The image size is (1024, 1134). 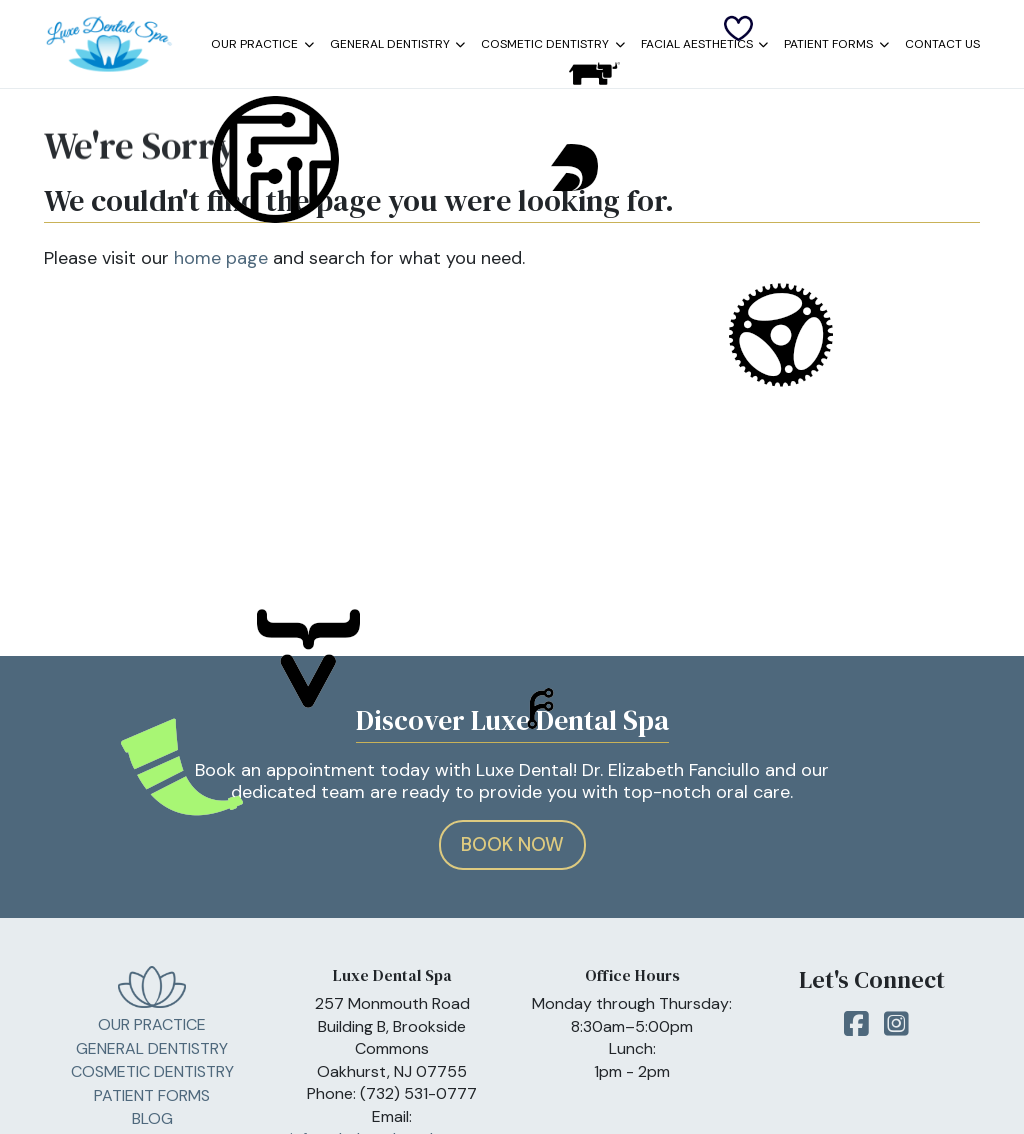 What do you see at coordinates (275, 159) in the screenshot?
I see `open filen cloud storage app` at bounding box center [275, 159].